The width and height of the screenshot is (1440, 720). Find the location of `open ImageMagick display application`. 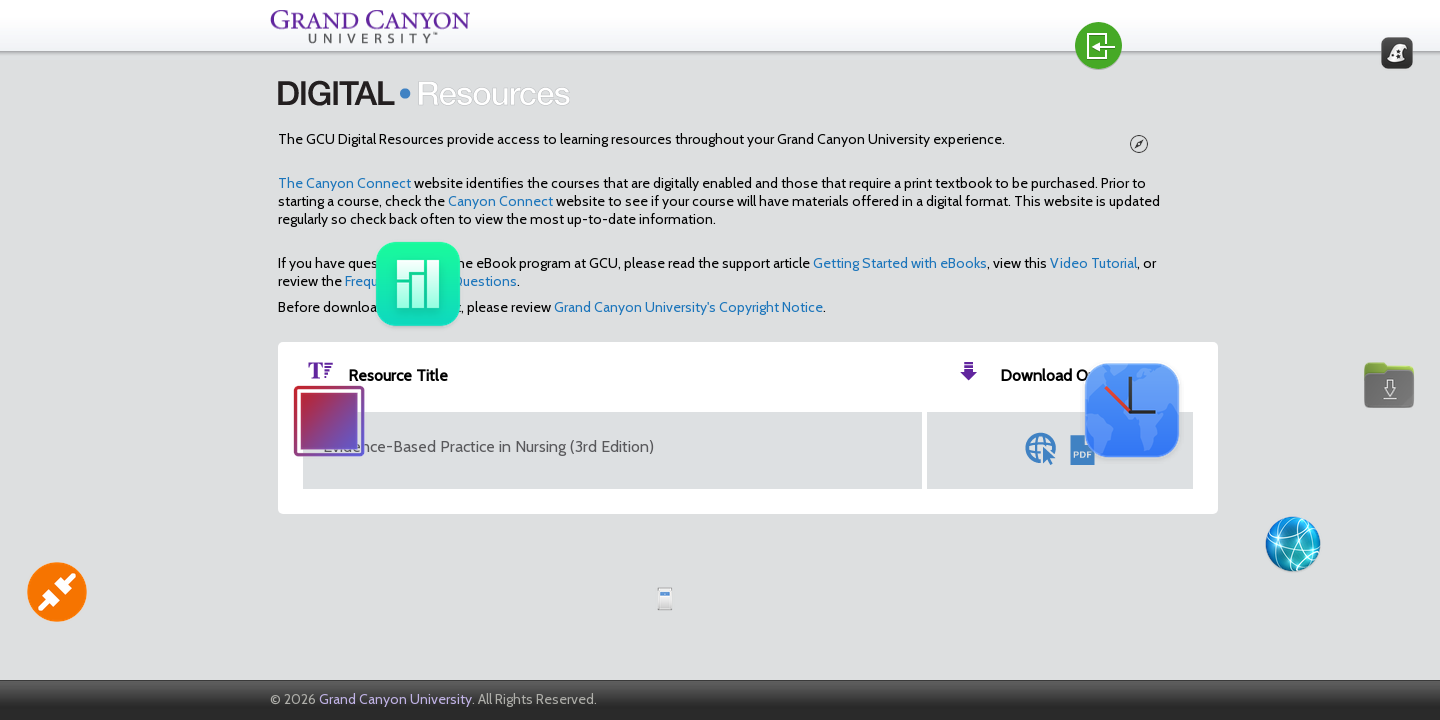

open ImageMagick display application is located at coordinates (1397, 53).